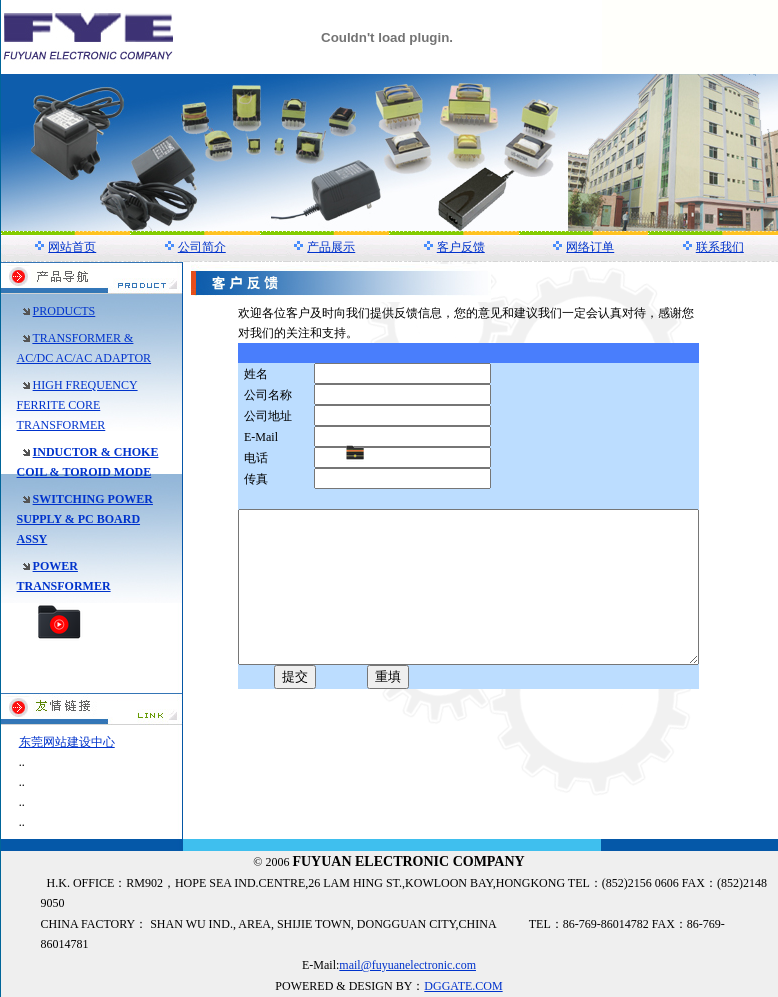  I want to click on open youtube music downloads folder, so click(59, 623).